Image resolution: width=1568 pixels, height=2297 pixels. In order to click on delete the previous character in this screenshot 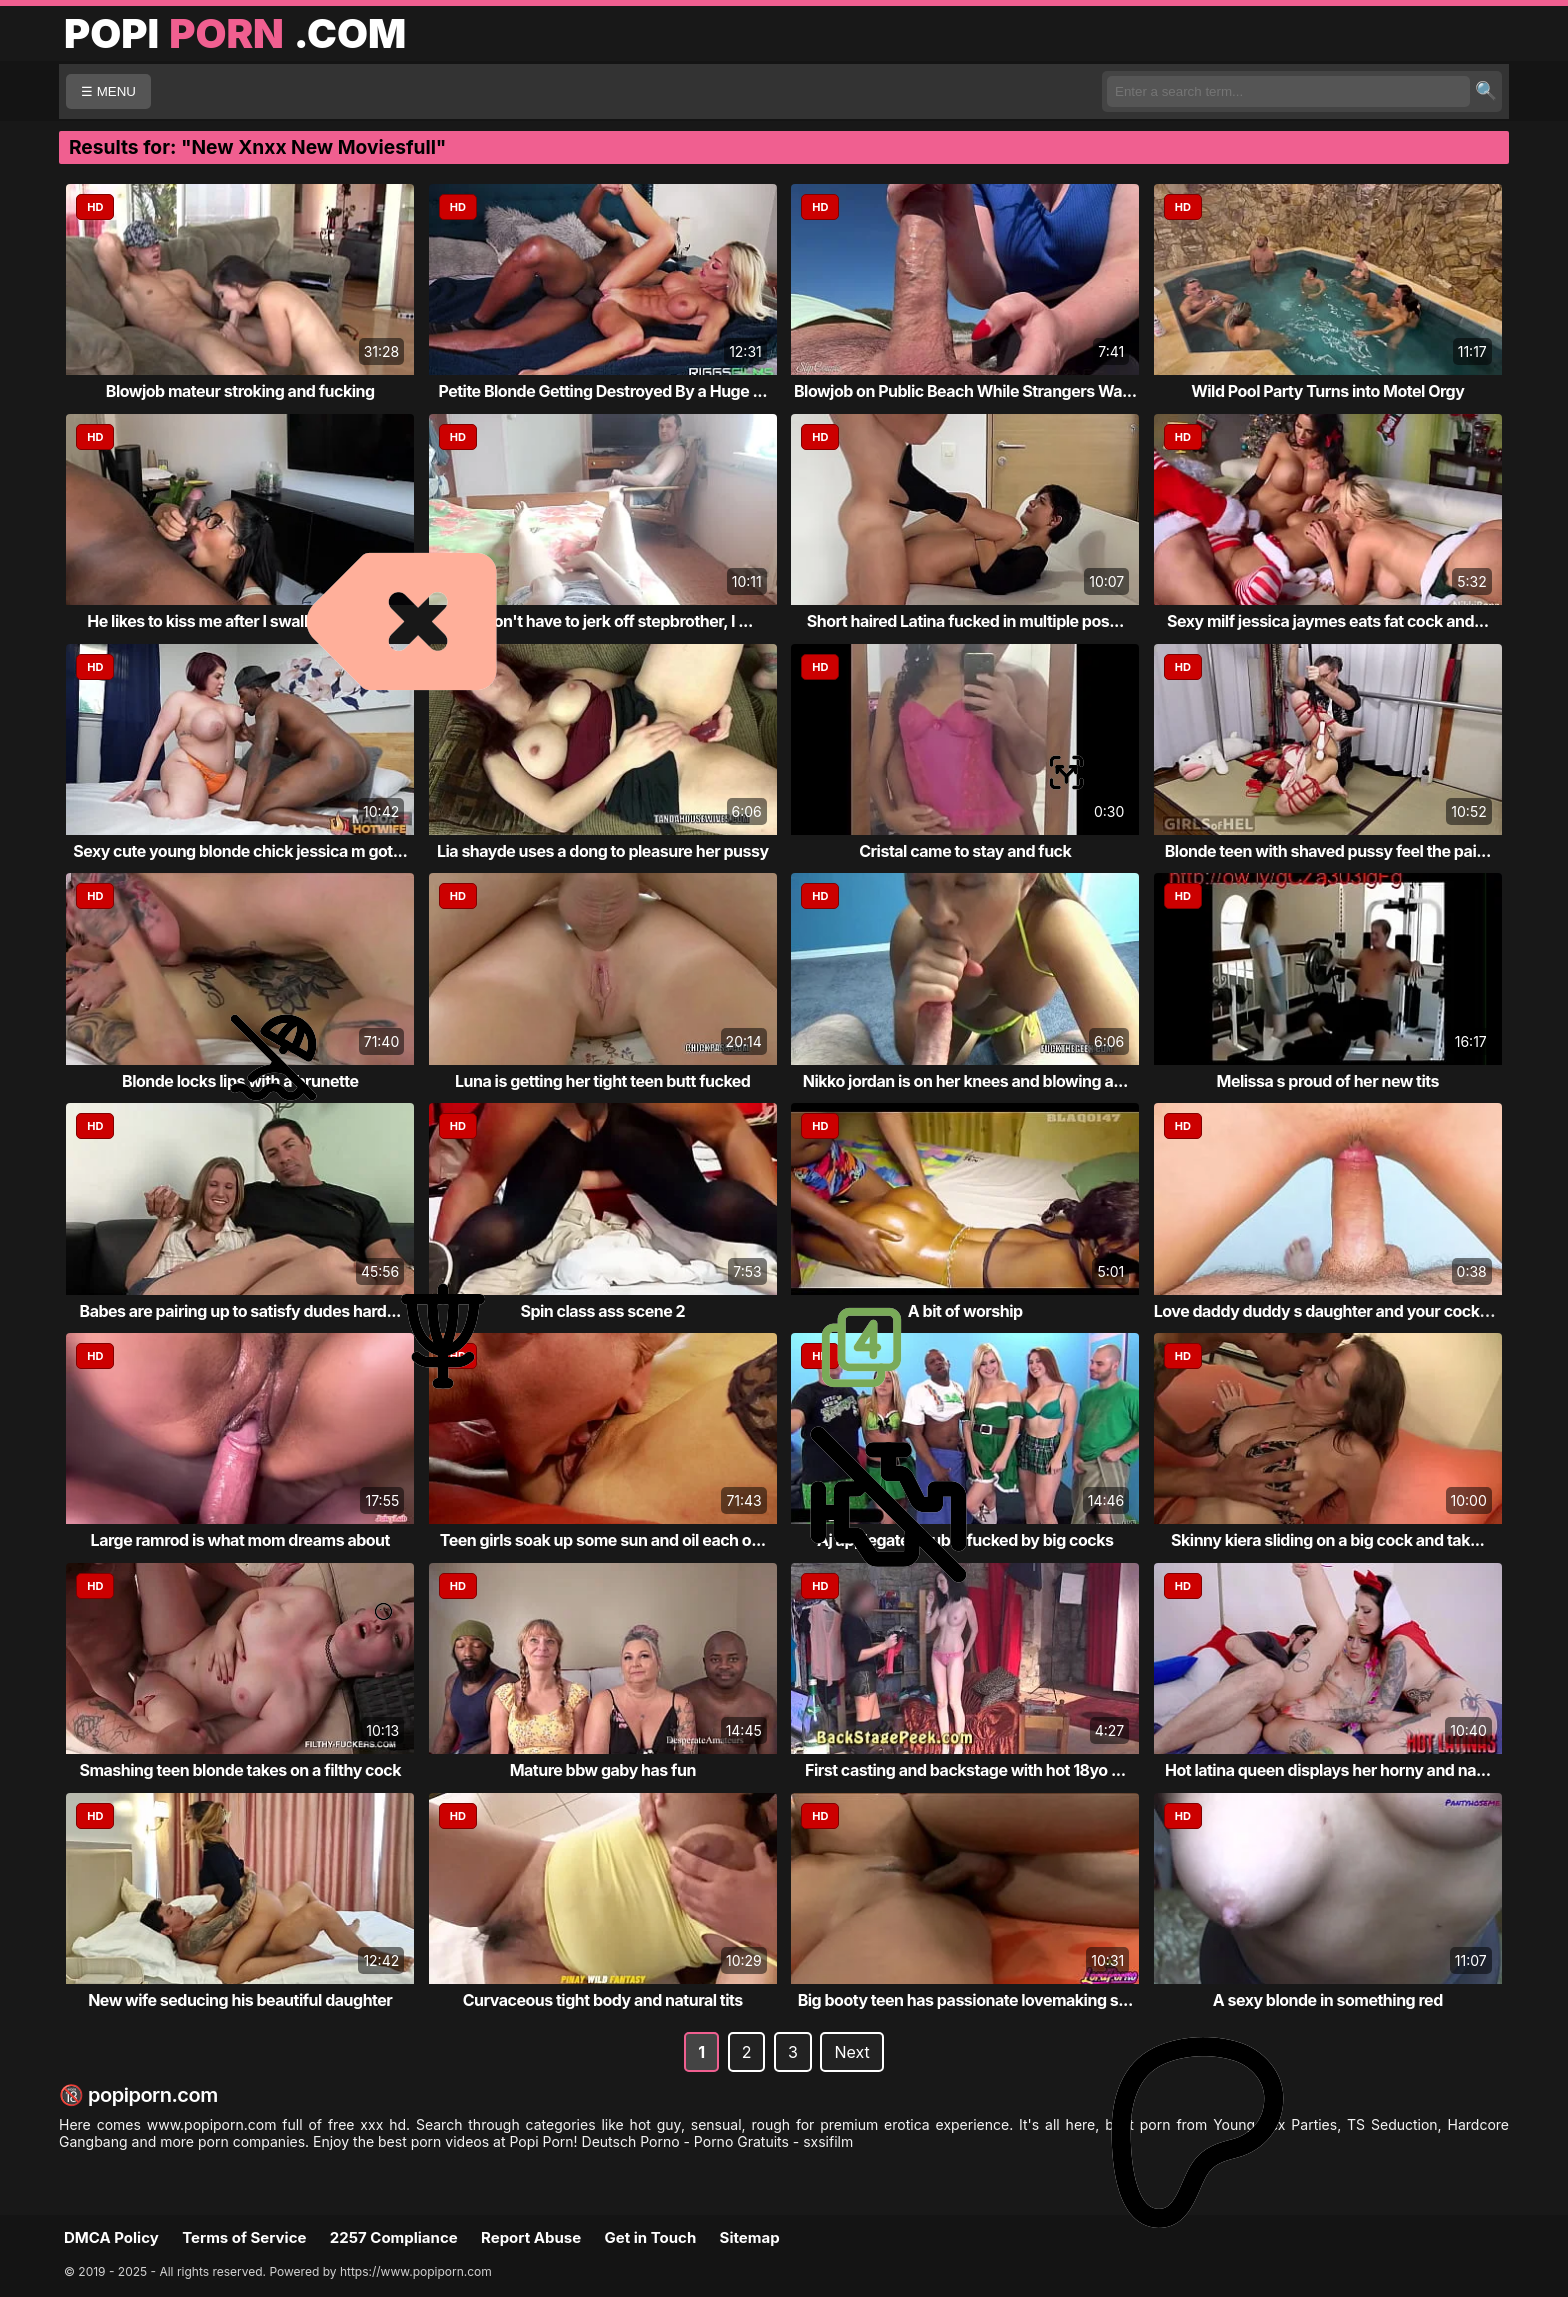, I will do `click(398, 621)`.